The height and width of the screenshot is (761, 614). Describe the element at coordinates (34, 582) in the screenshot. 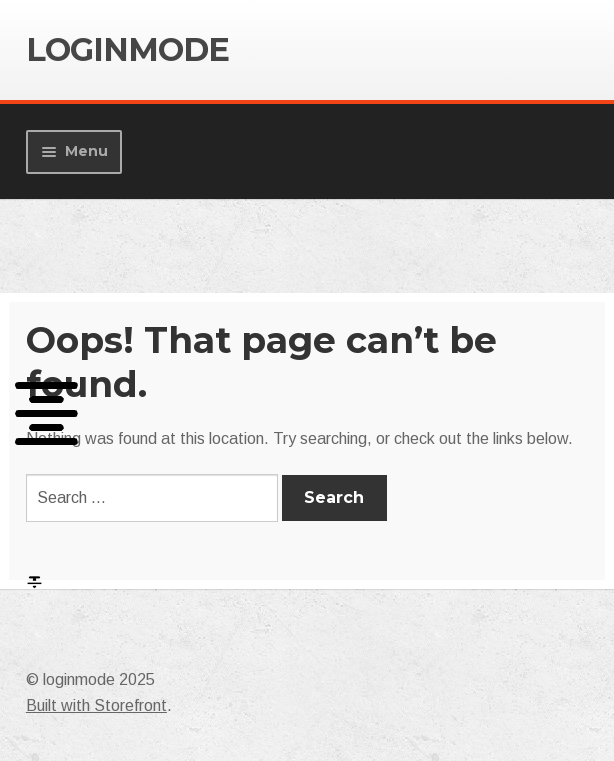

I see `apply strikethrough formatting to selected text` at that location.